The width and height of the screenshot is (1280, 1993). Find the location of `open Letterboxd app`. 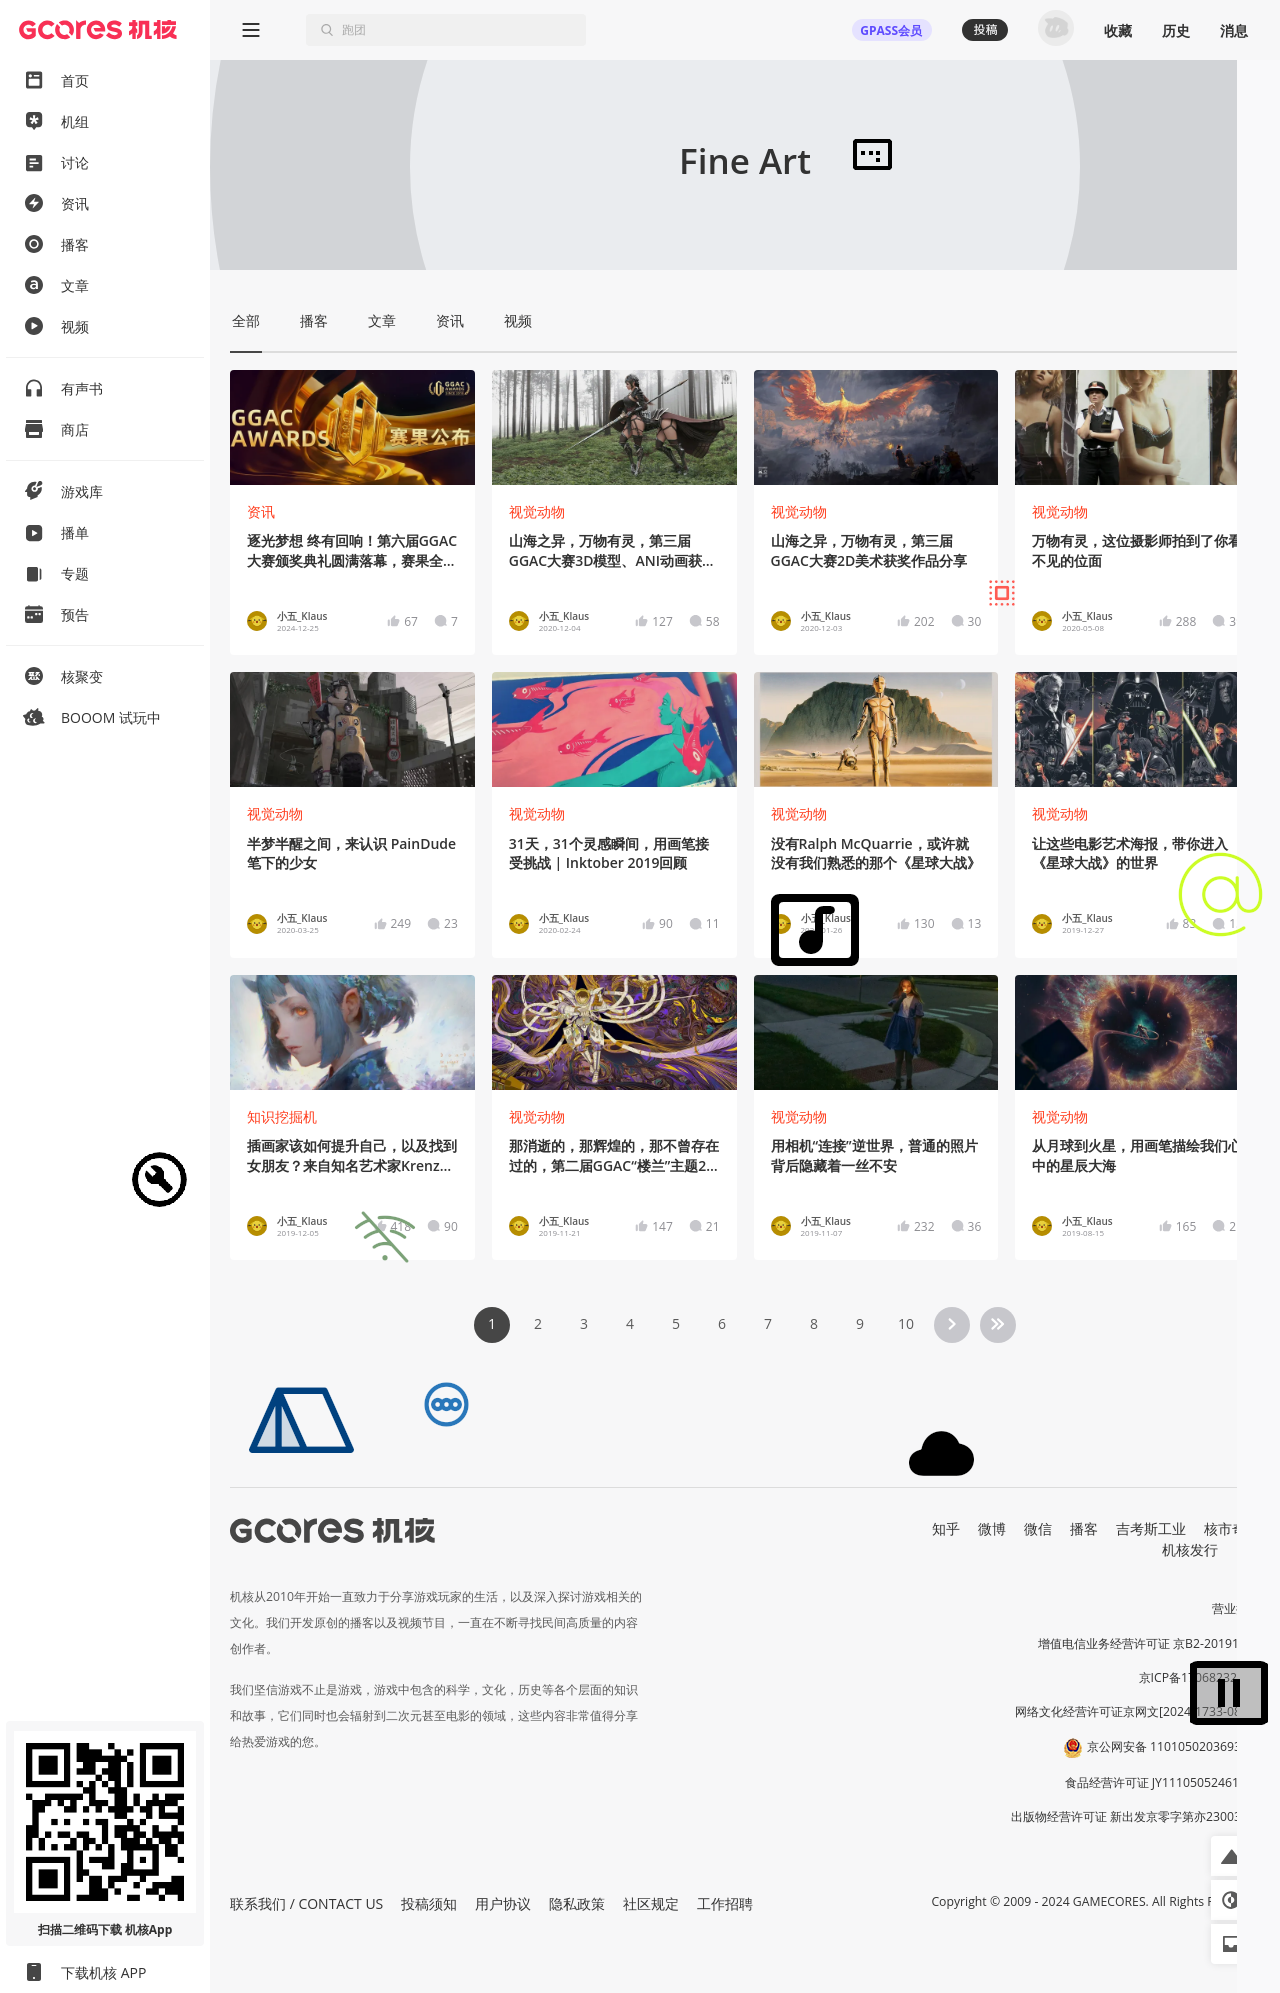

open Letterboxd app is located at coordinates (446, 1404).